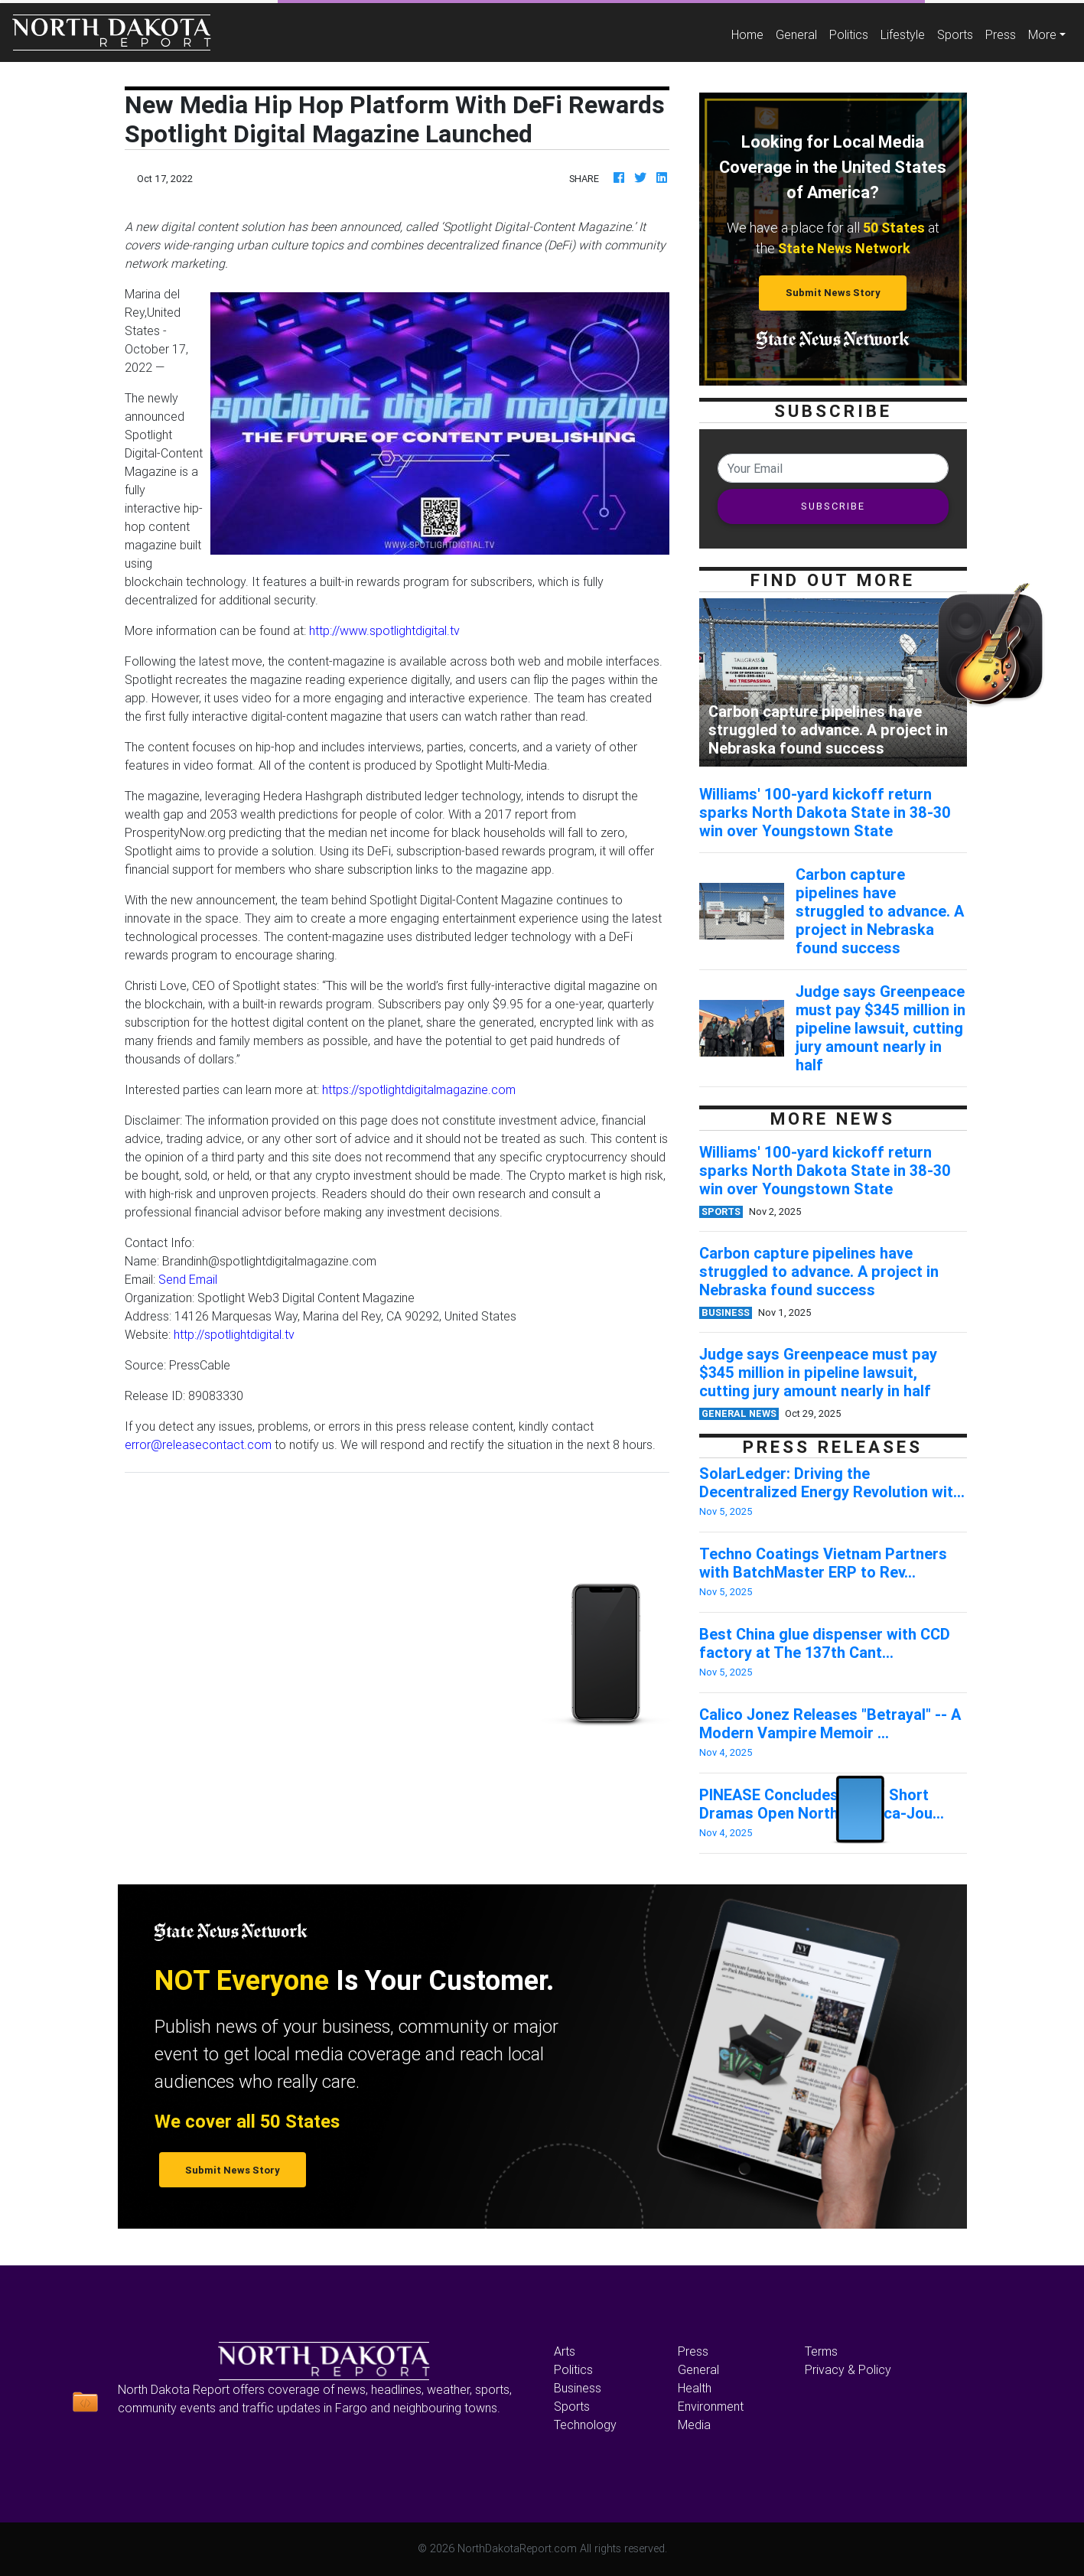 The height and width of the screenshot is (2576, 1084). I want to click on iPad Air device icon, so click(860, 1809).